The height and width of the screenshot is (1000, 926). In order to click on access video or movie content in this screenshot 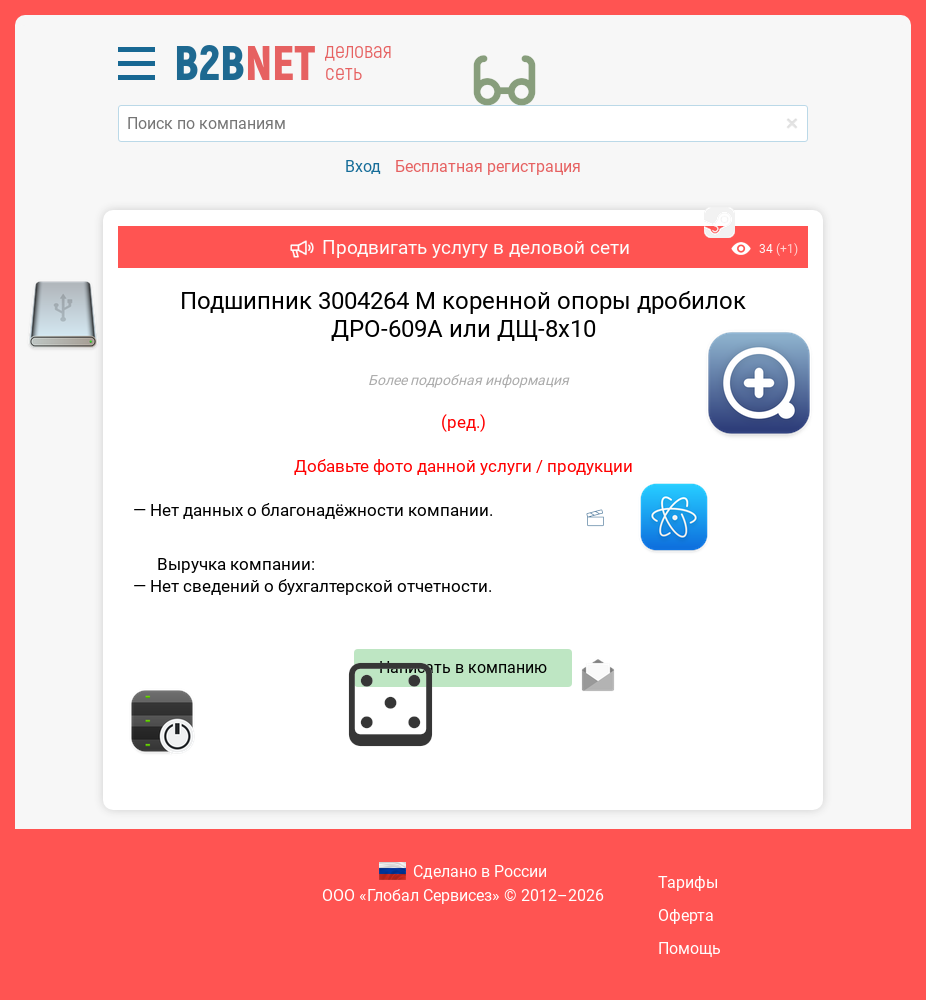, I will do `click(595, 518)`.